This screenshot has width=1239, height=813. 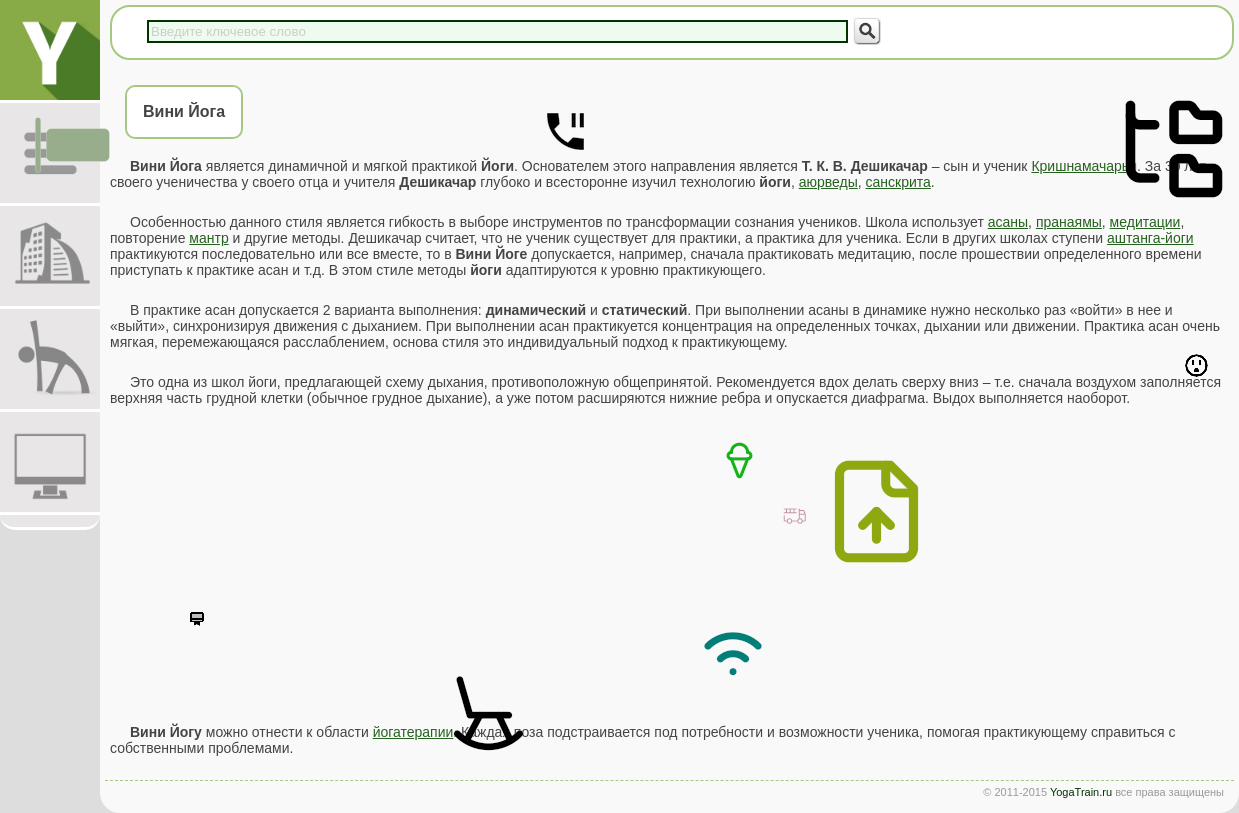 I want to click on browse directory structure, so click(x=1174, y=149).